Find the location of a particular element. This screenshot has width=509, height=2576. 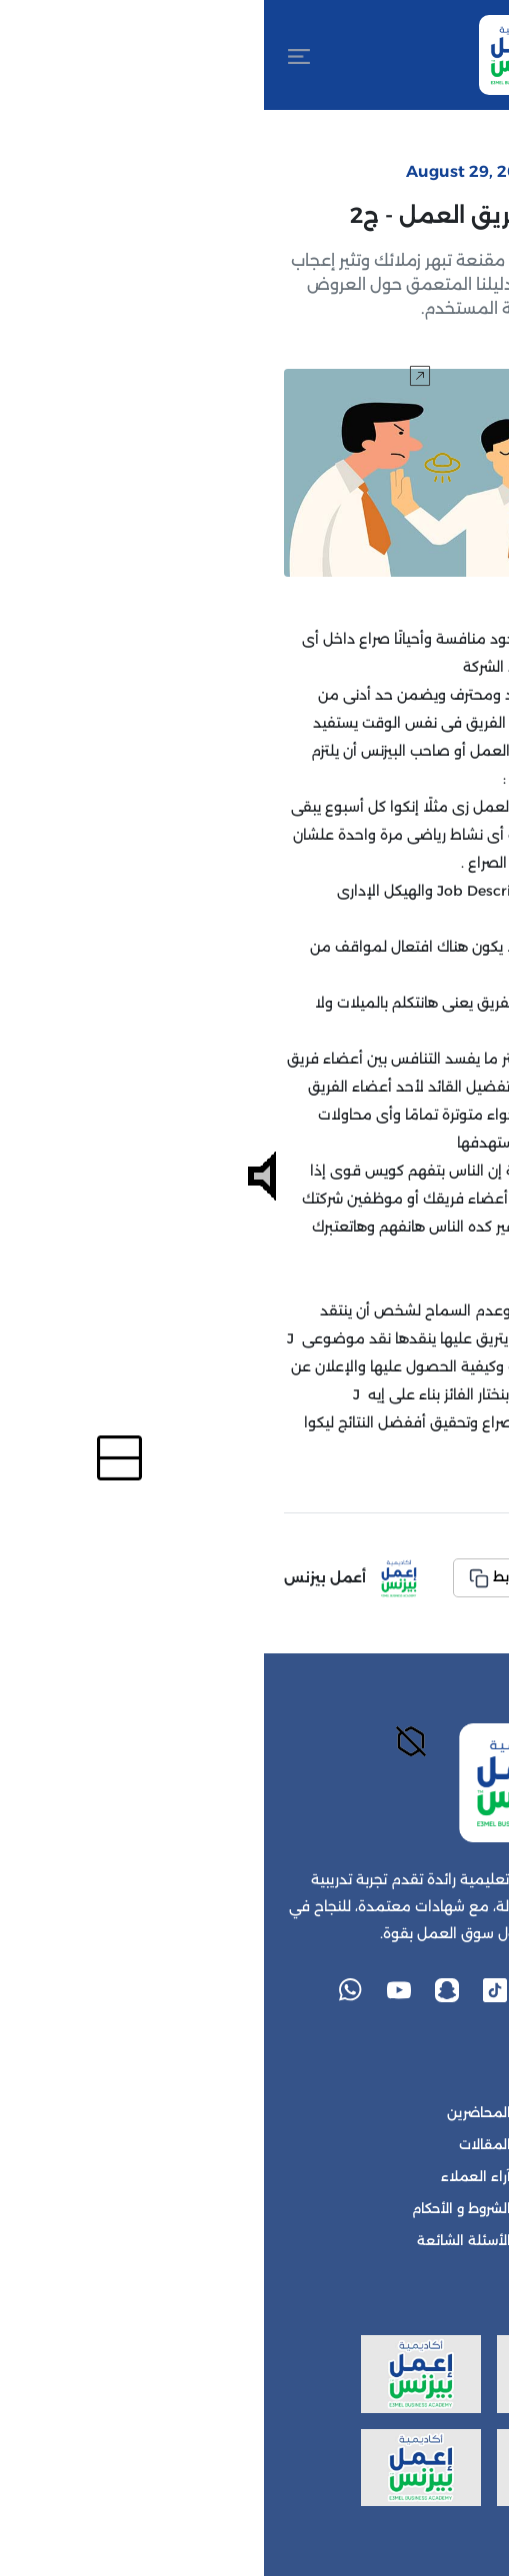

mute or unmute audio is located at coordinates (263, 1176).